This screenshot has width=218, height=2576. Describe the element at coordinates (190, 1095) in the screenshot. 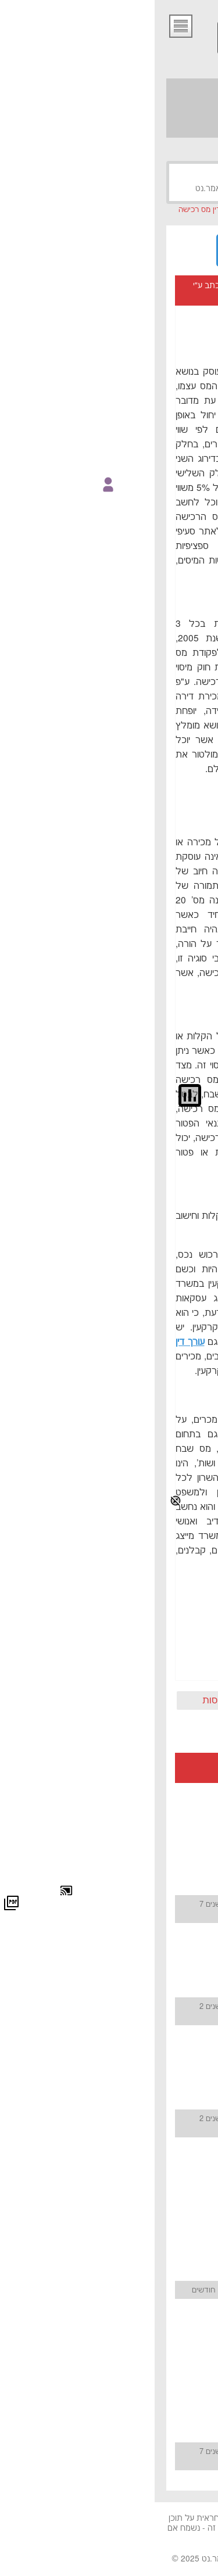

I see `view poll results` at that location.